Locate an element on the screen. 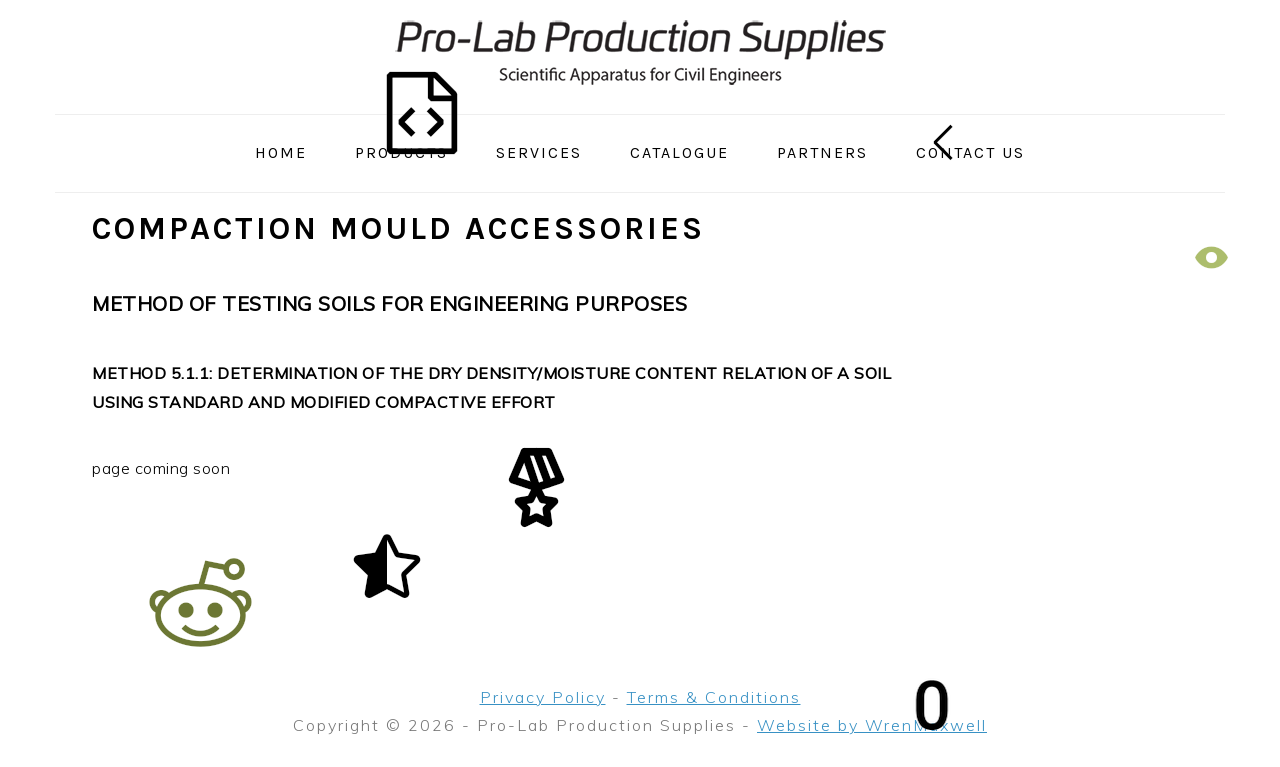  view achievements or awards is located at coordinates (536, 487).